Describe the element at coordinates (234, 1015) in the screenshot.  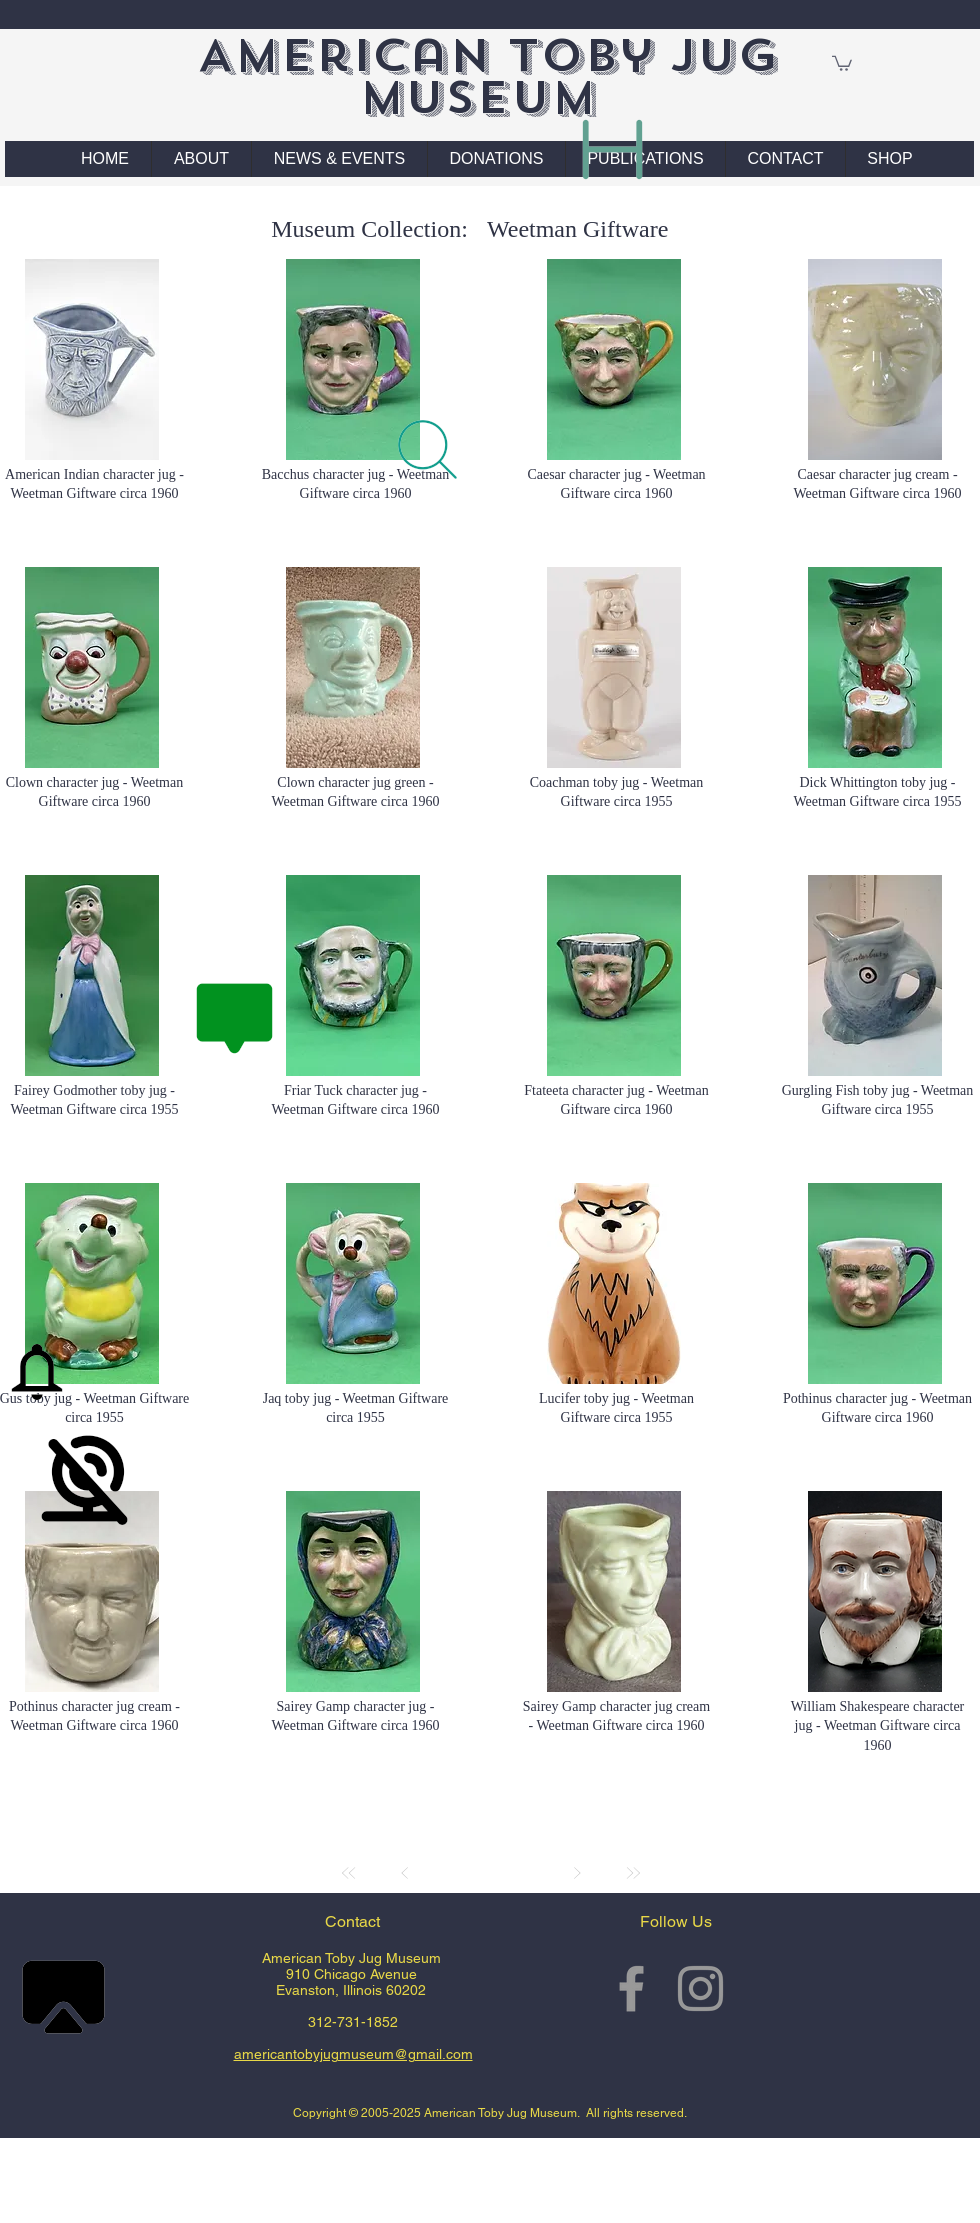
I see `open chat or messaging` at that location.